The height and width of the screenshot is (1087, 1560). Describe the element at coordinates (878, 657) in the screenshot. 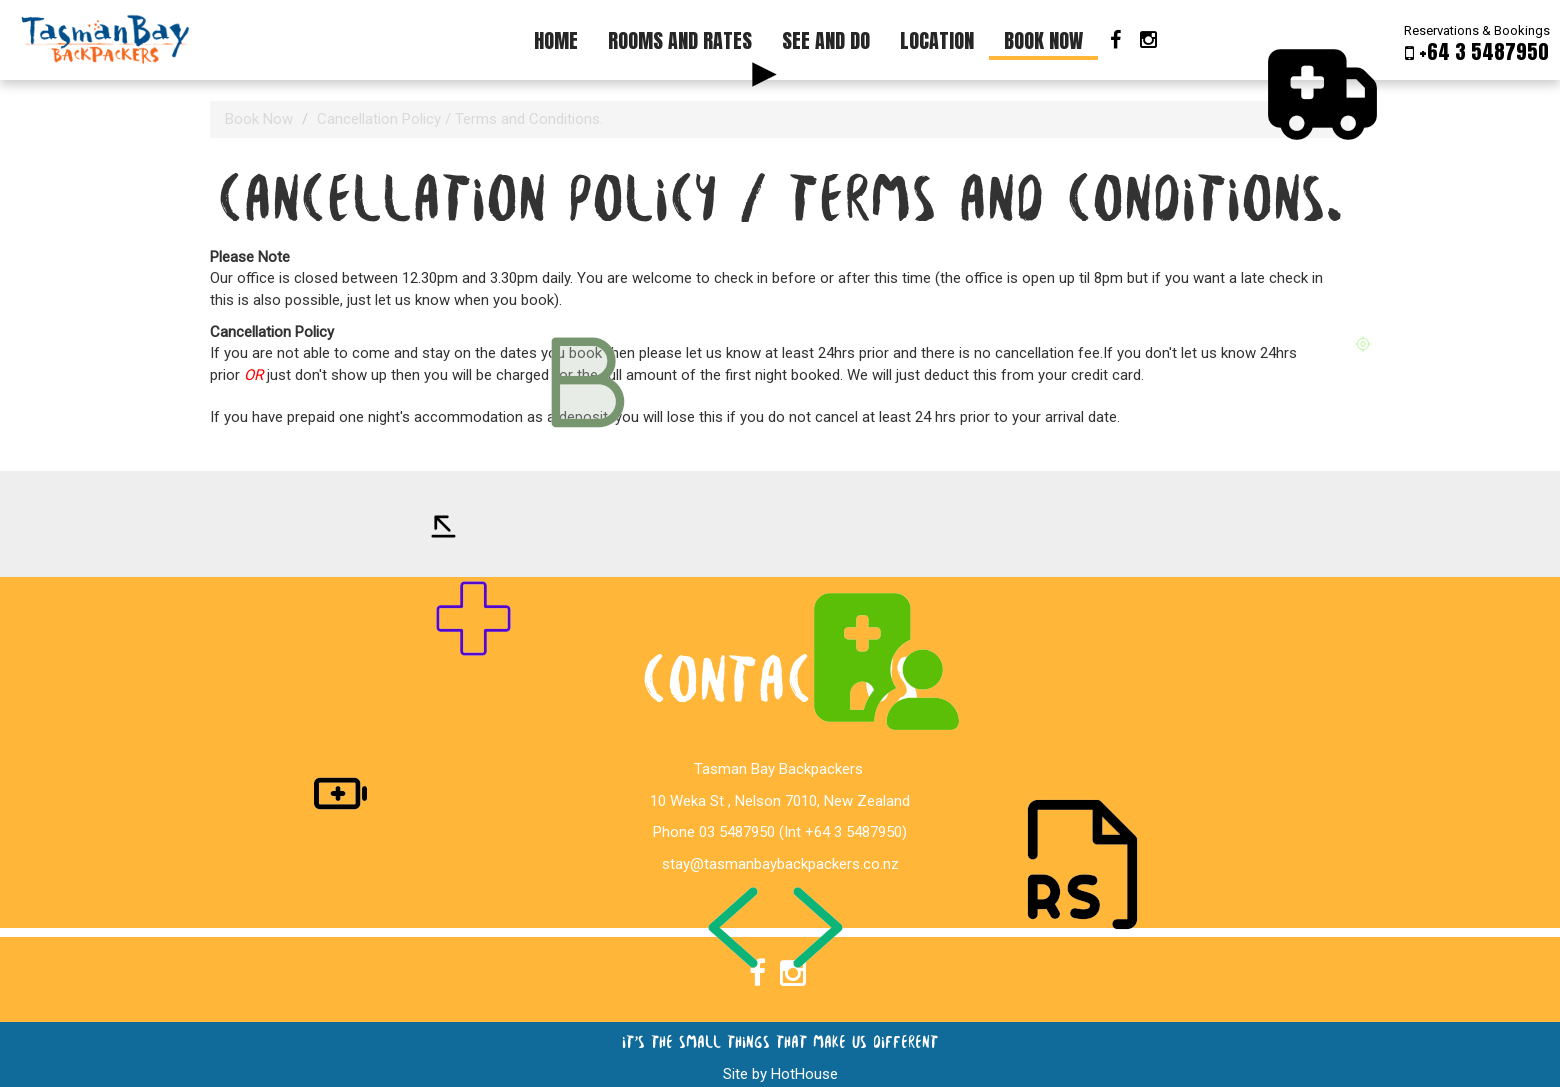

I see `view patient profile or medical records` at that location.